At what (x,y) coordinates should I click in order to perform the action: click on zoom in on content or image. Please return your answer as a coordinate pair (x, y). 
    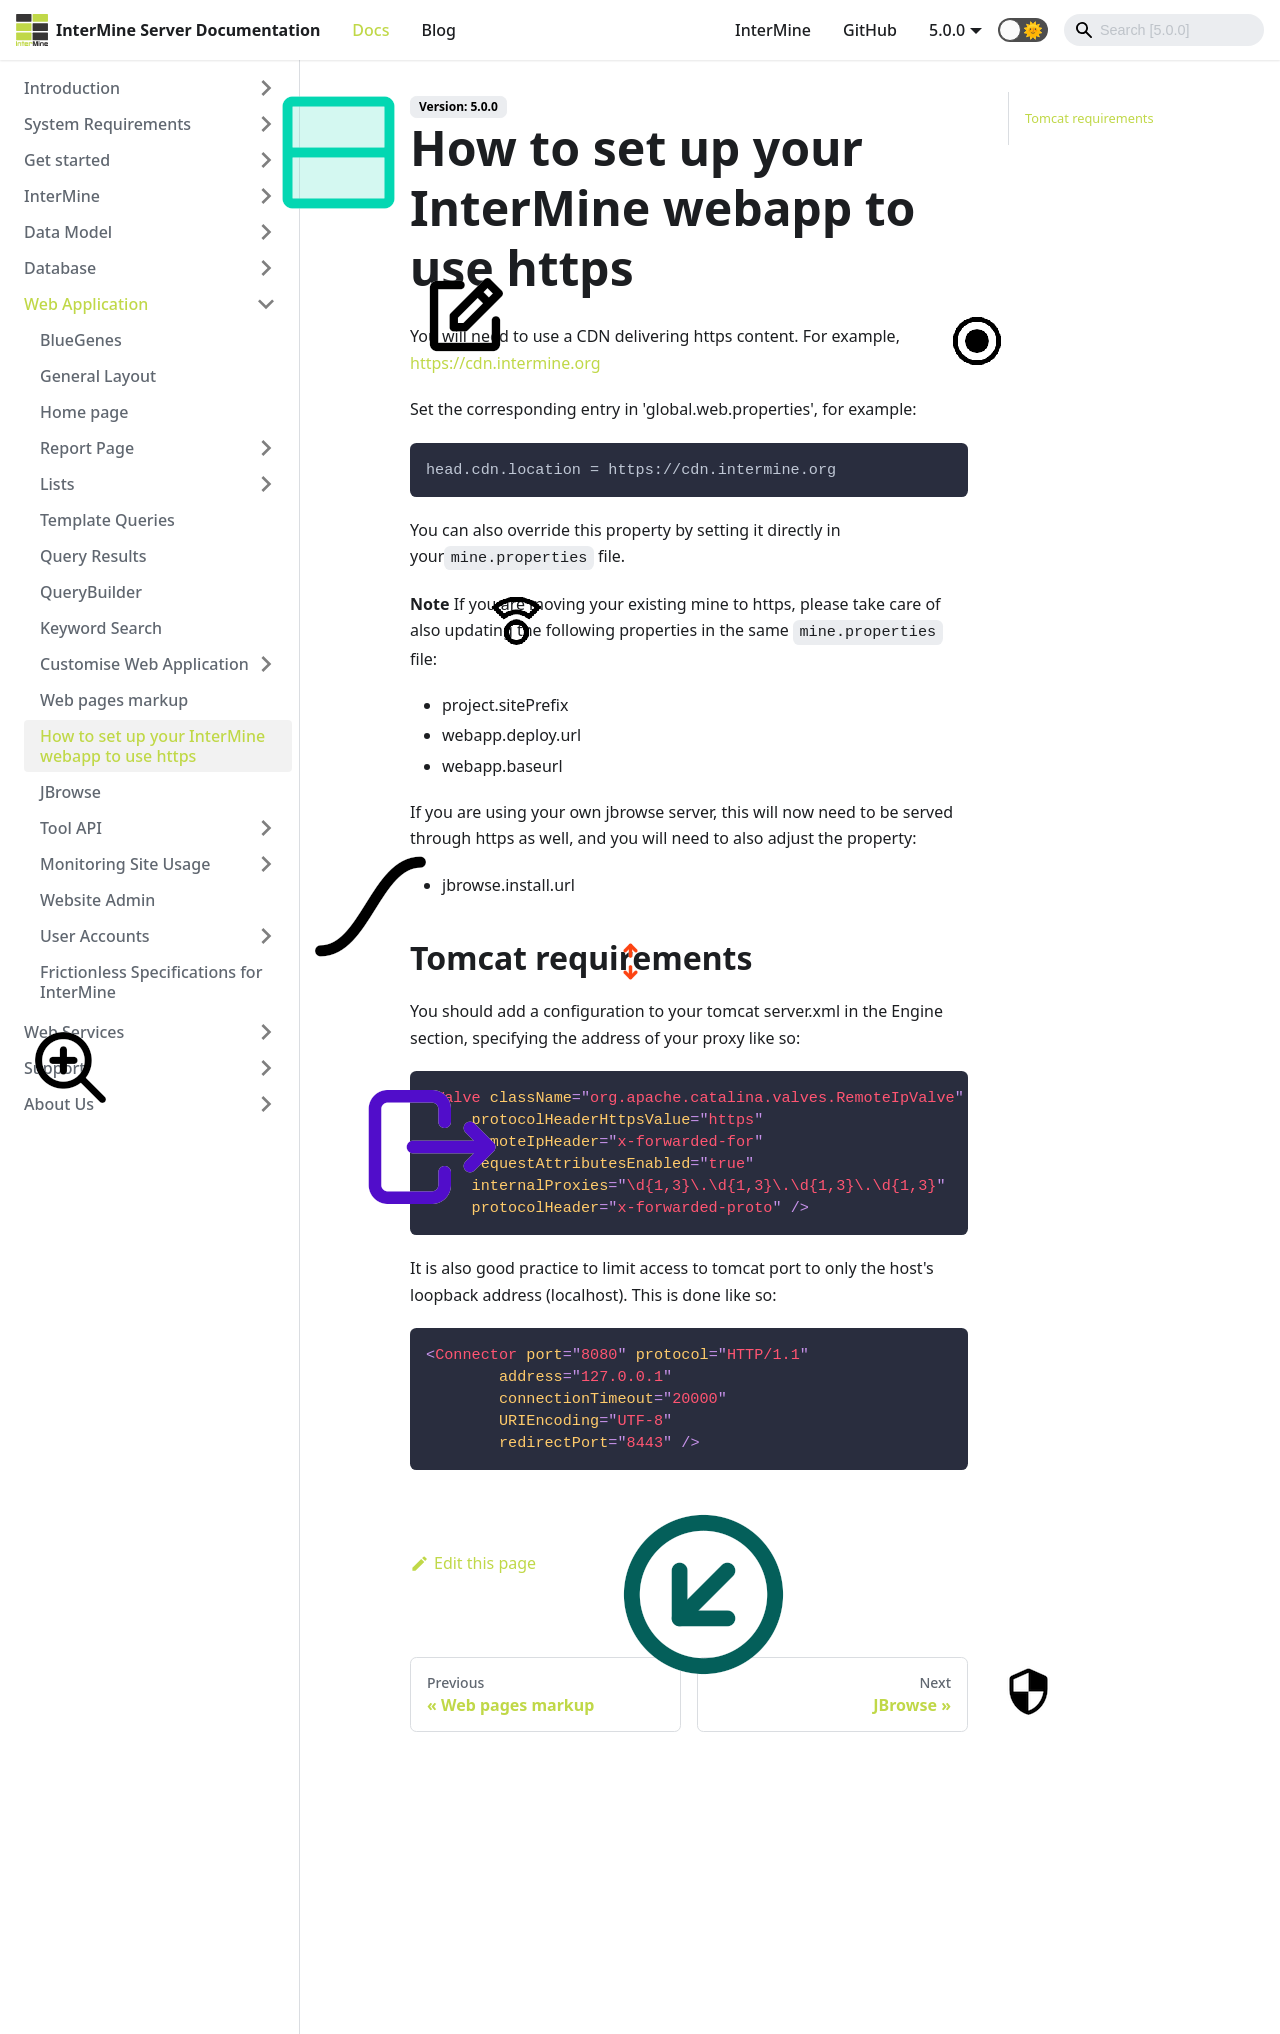
    Looking at the image, I should click on (70, 1067).